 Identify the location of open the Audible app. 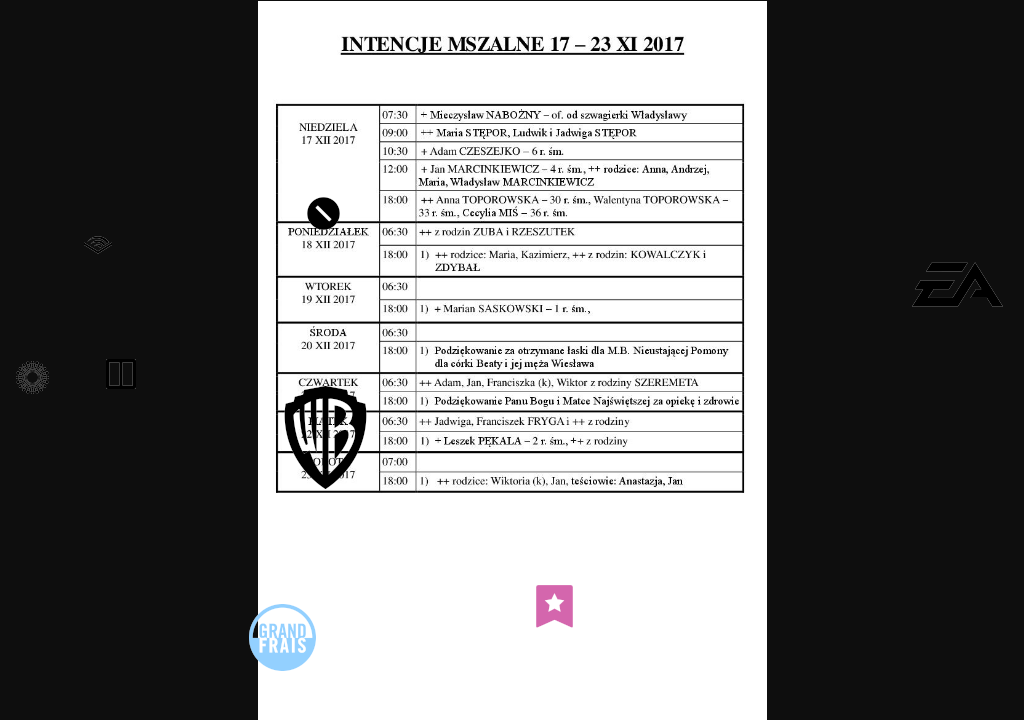
(98, 245).